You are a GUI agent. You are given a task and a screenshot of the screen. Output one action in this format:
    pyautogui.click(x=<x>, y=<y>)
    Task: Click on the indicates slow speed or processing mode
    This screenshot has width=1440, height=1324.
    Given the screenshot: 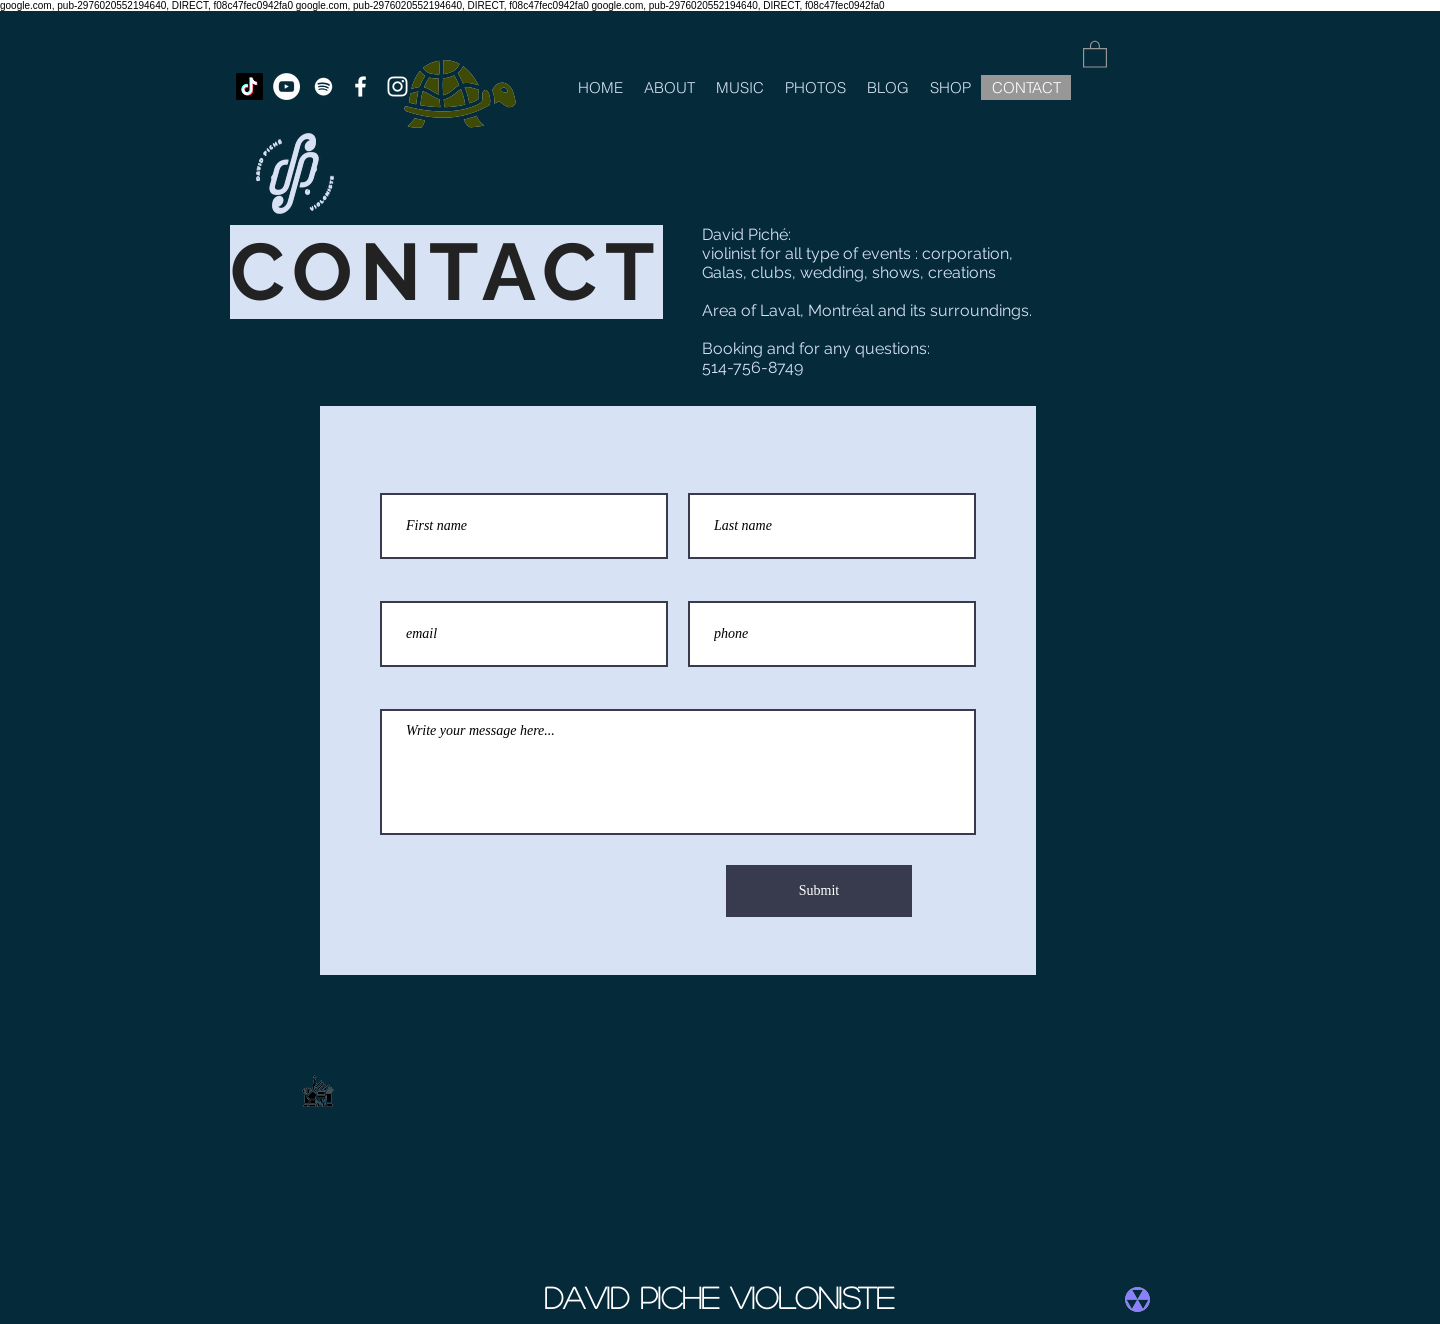 What is the action you would take?
    pyautogui.click(x=460, y=94)
    